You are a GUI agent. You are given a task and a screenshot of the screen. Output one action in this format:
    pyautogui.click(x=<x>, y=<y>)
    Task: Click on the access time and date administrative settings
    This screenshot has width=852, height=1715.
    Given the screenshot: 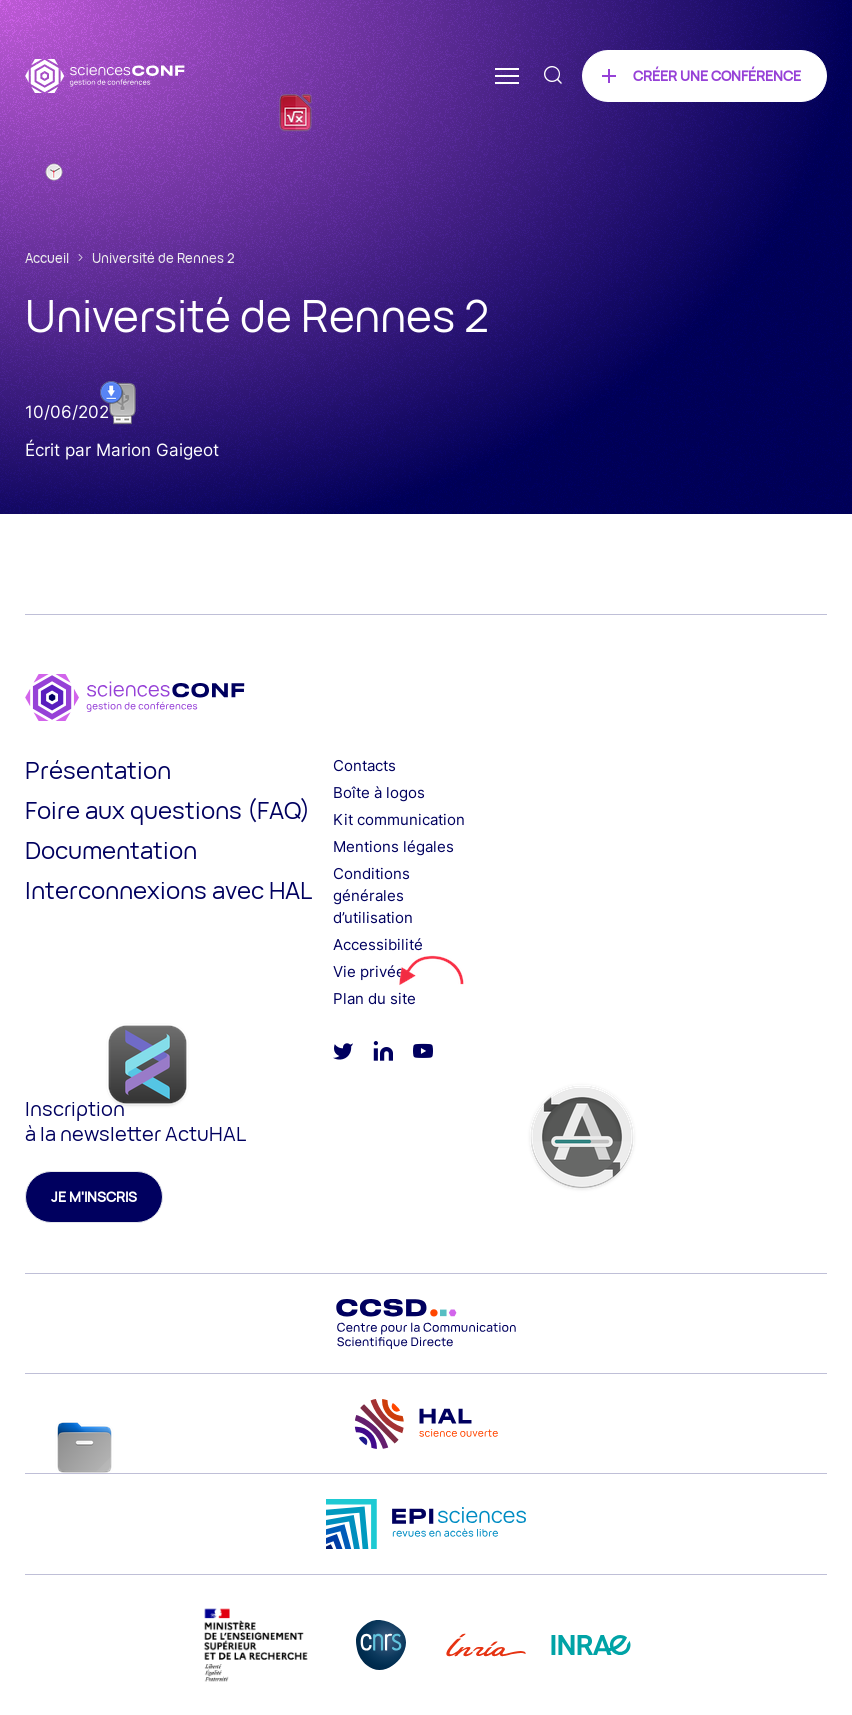 What is the action you would take?
    pyautogui.click(x=54, y=172)
    